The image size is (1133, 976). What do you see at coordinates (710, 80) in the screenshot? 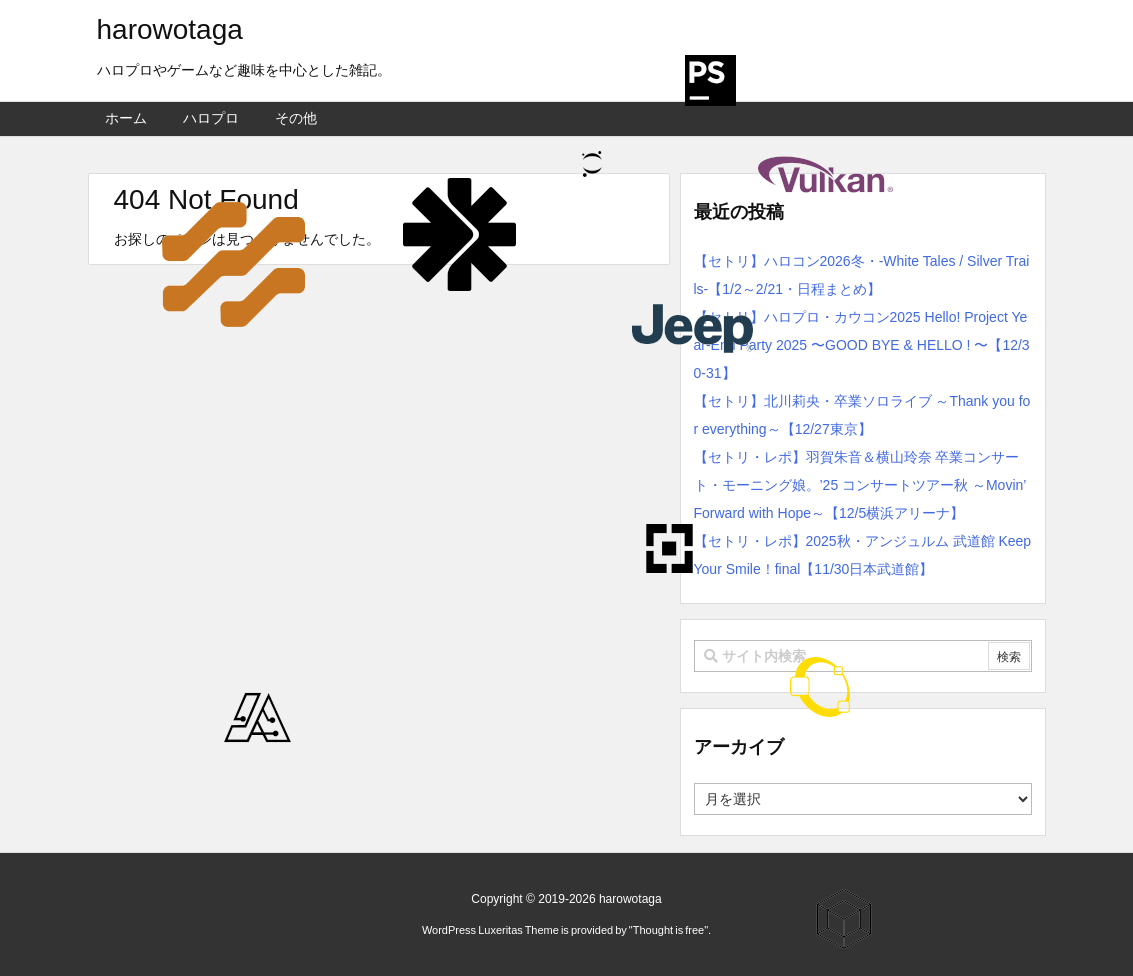
I see `open phpstorm ide` at bounding box center [710, 80].